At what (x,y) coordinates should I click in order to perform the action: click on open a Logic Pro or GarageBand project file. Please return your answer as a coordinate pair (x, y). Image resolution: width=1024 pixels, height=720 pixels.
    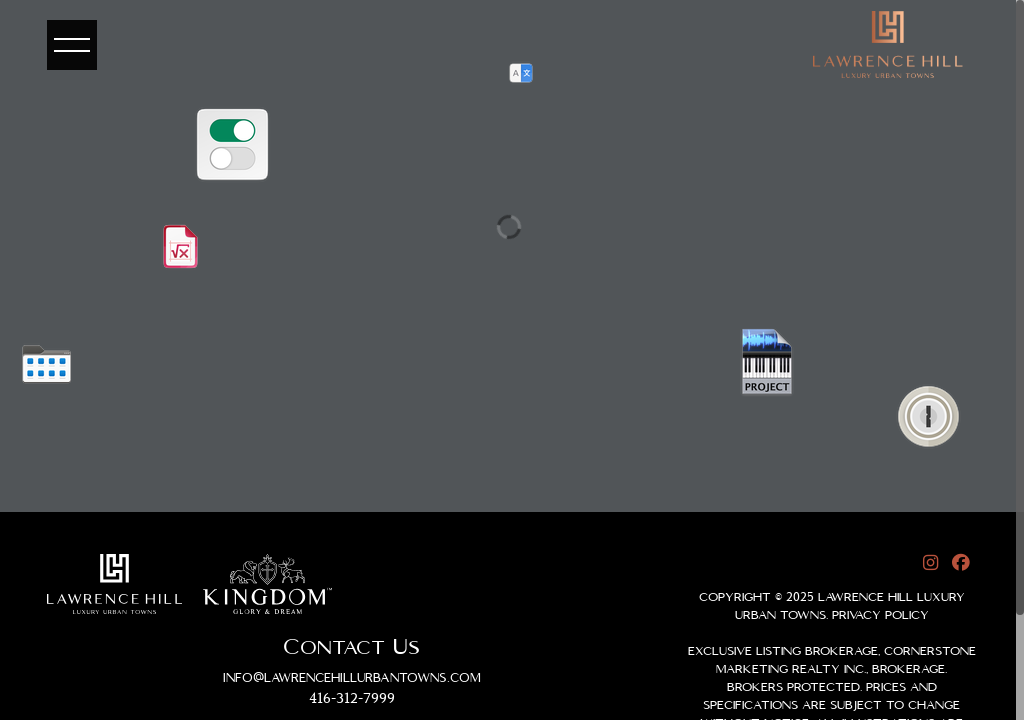
    Looking at the image, I should click on (767, 363).